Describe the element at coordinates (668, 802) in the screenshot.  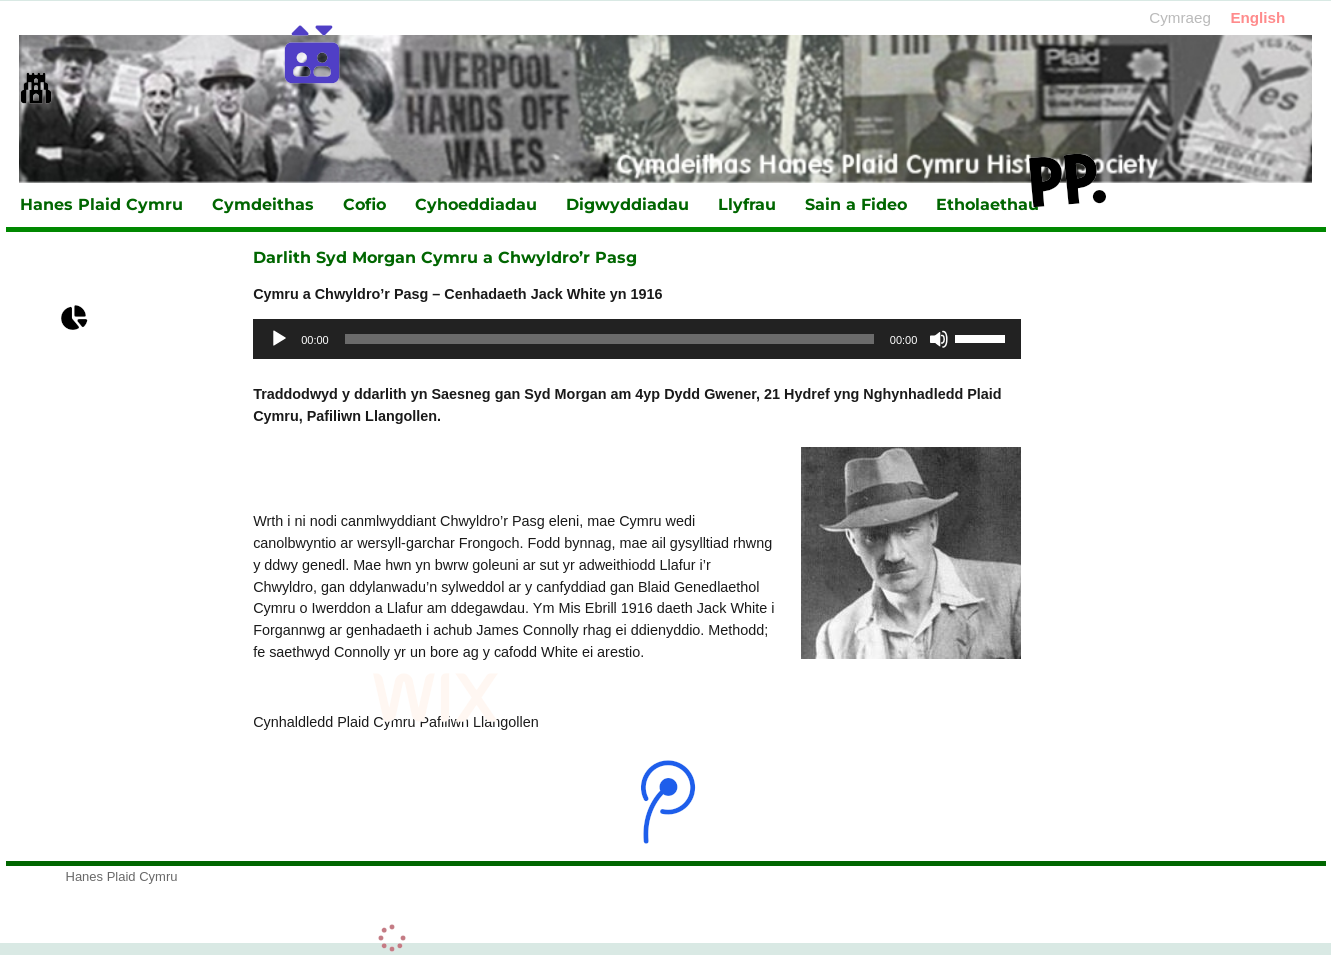
I see `open tencent weibo app` at that location.